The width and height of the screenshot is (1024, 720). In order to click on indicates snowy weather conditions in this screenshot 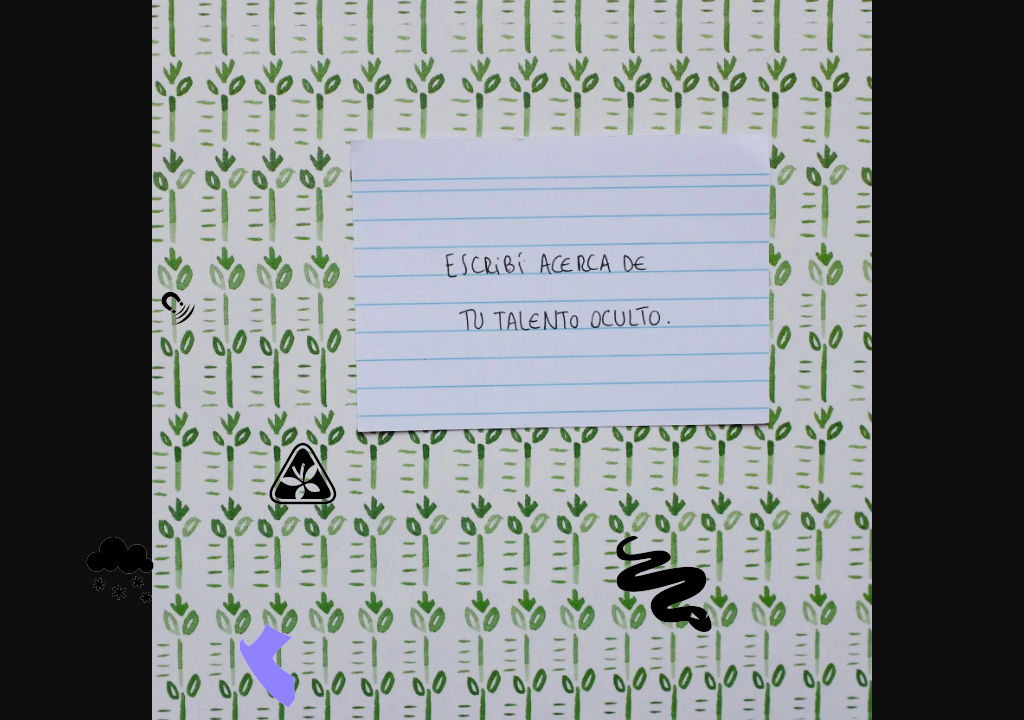, I will do `click(120, 570)`.